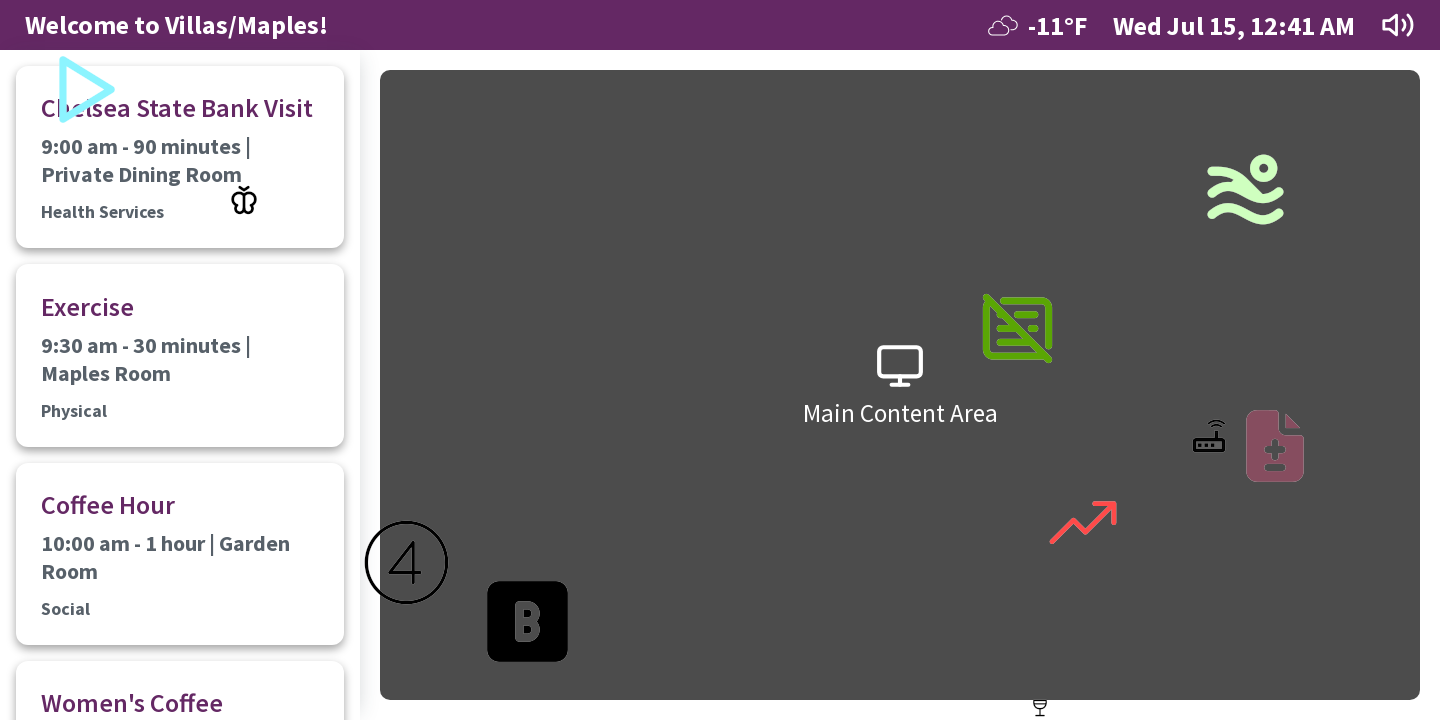 The height and width of the screenshot is (720, 1440). I want to click on play media or start playback, so click(81, 89).